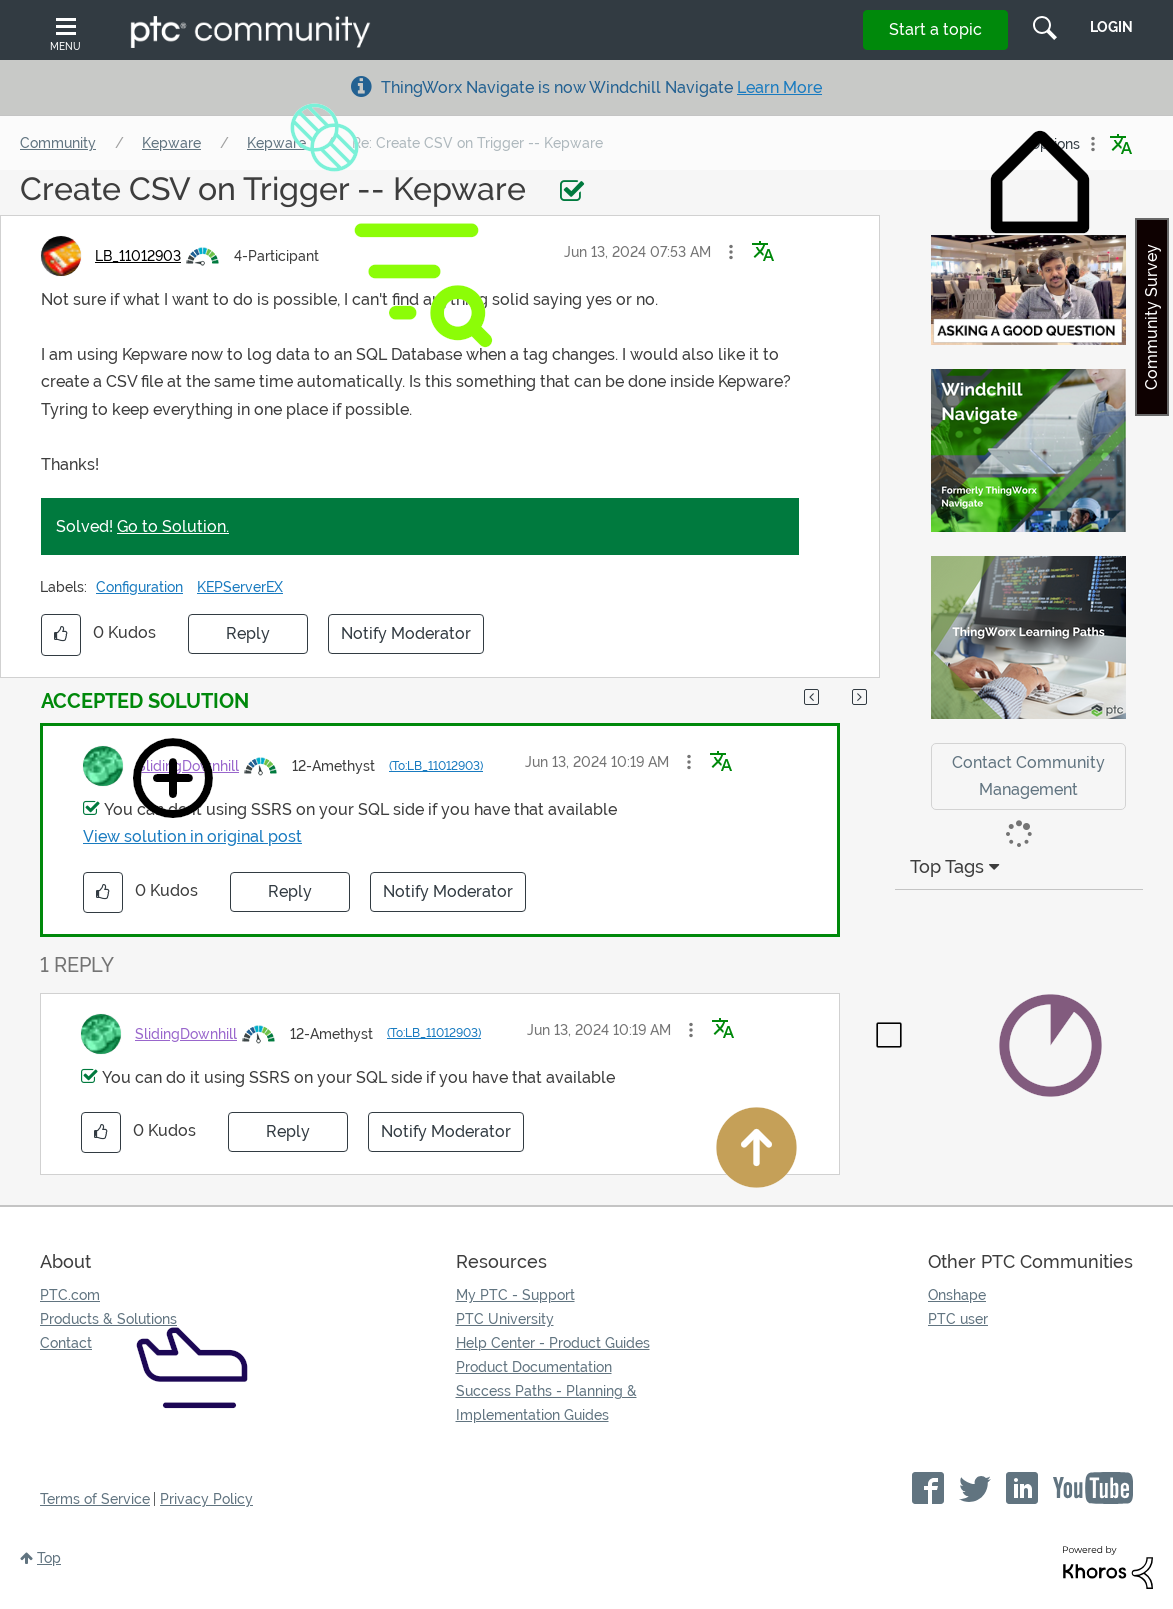 This screenshot has height=1609, width=1173. I want to click on navigate to home screen, so click(1040, 184).